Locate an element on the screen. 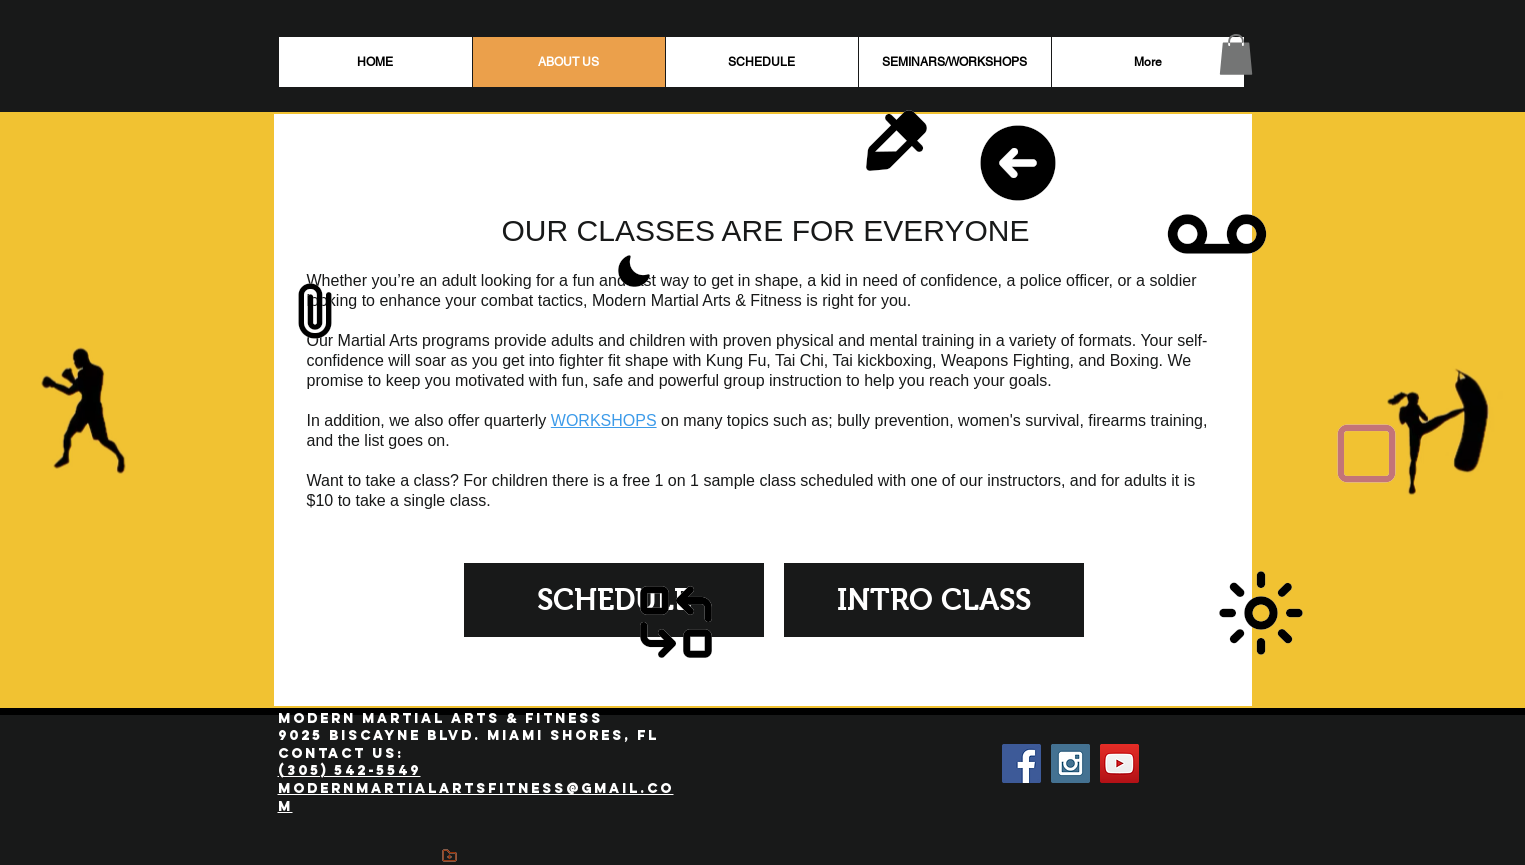 This screenshot has width=1525, height=865. switch to light mode is located at coordinates (1261, 613).